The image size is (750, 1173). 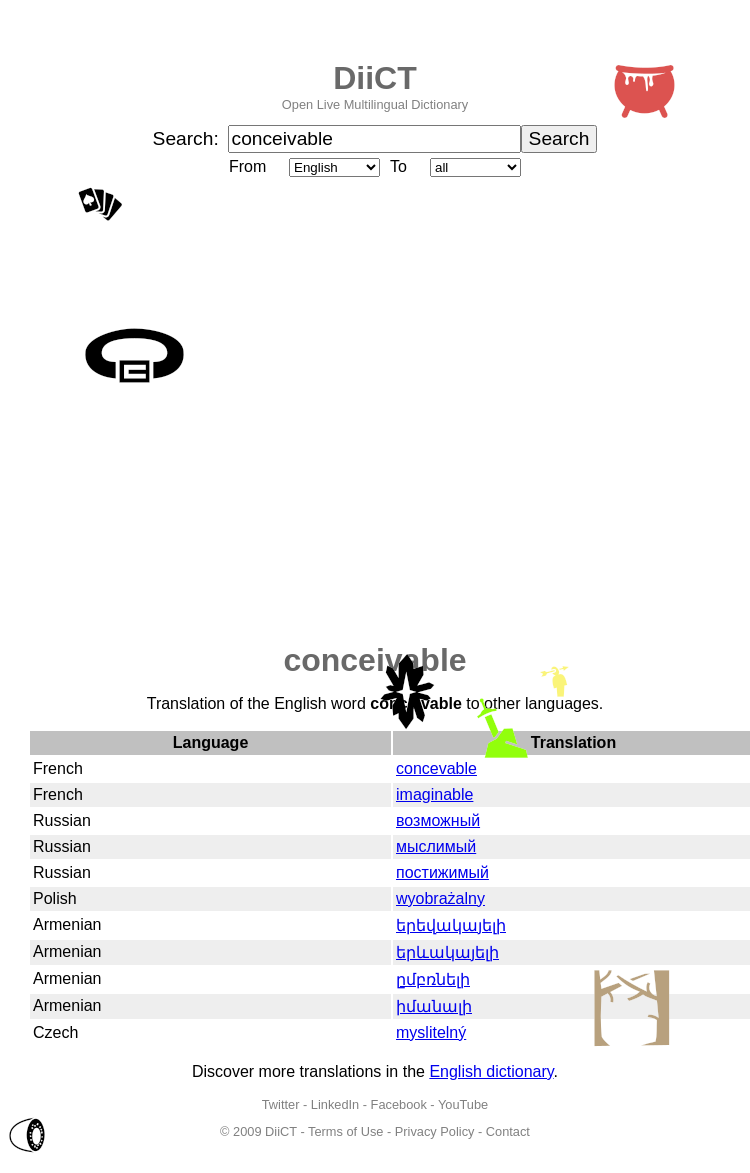 I want to click on equip or manage belt accessory, so click(x=134, y=355).